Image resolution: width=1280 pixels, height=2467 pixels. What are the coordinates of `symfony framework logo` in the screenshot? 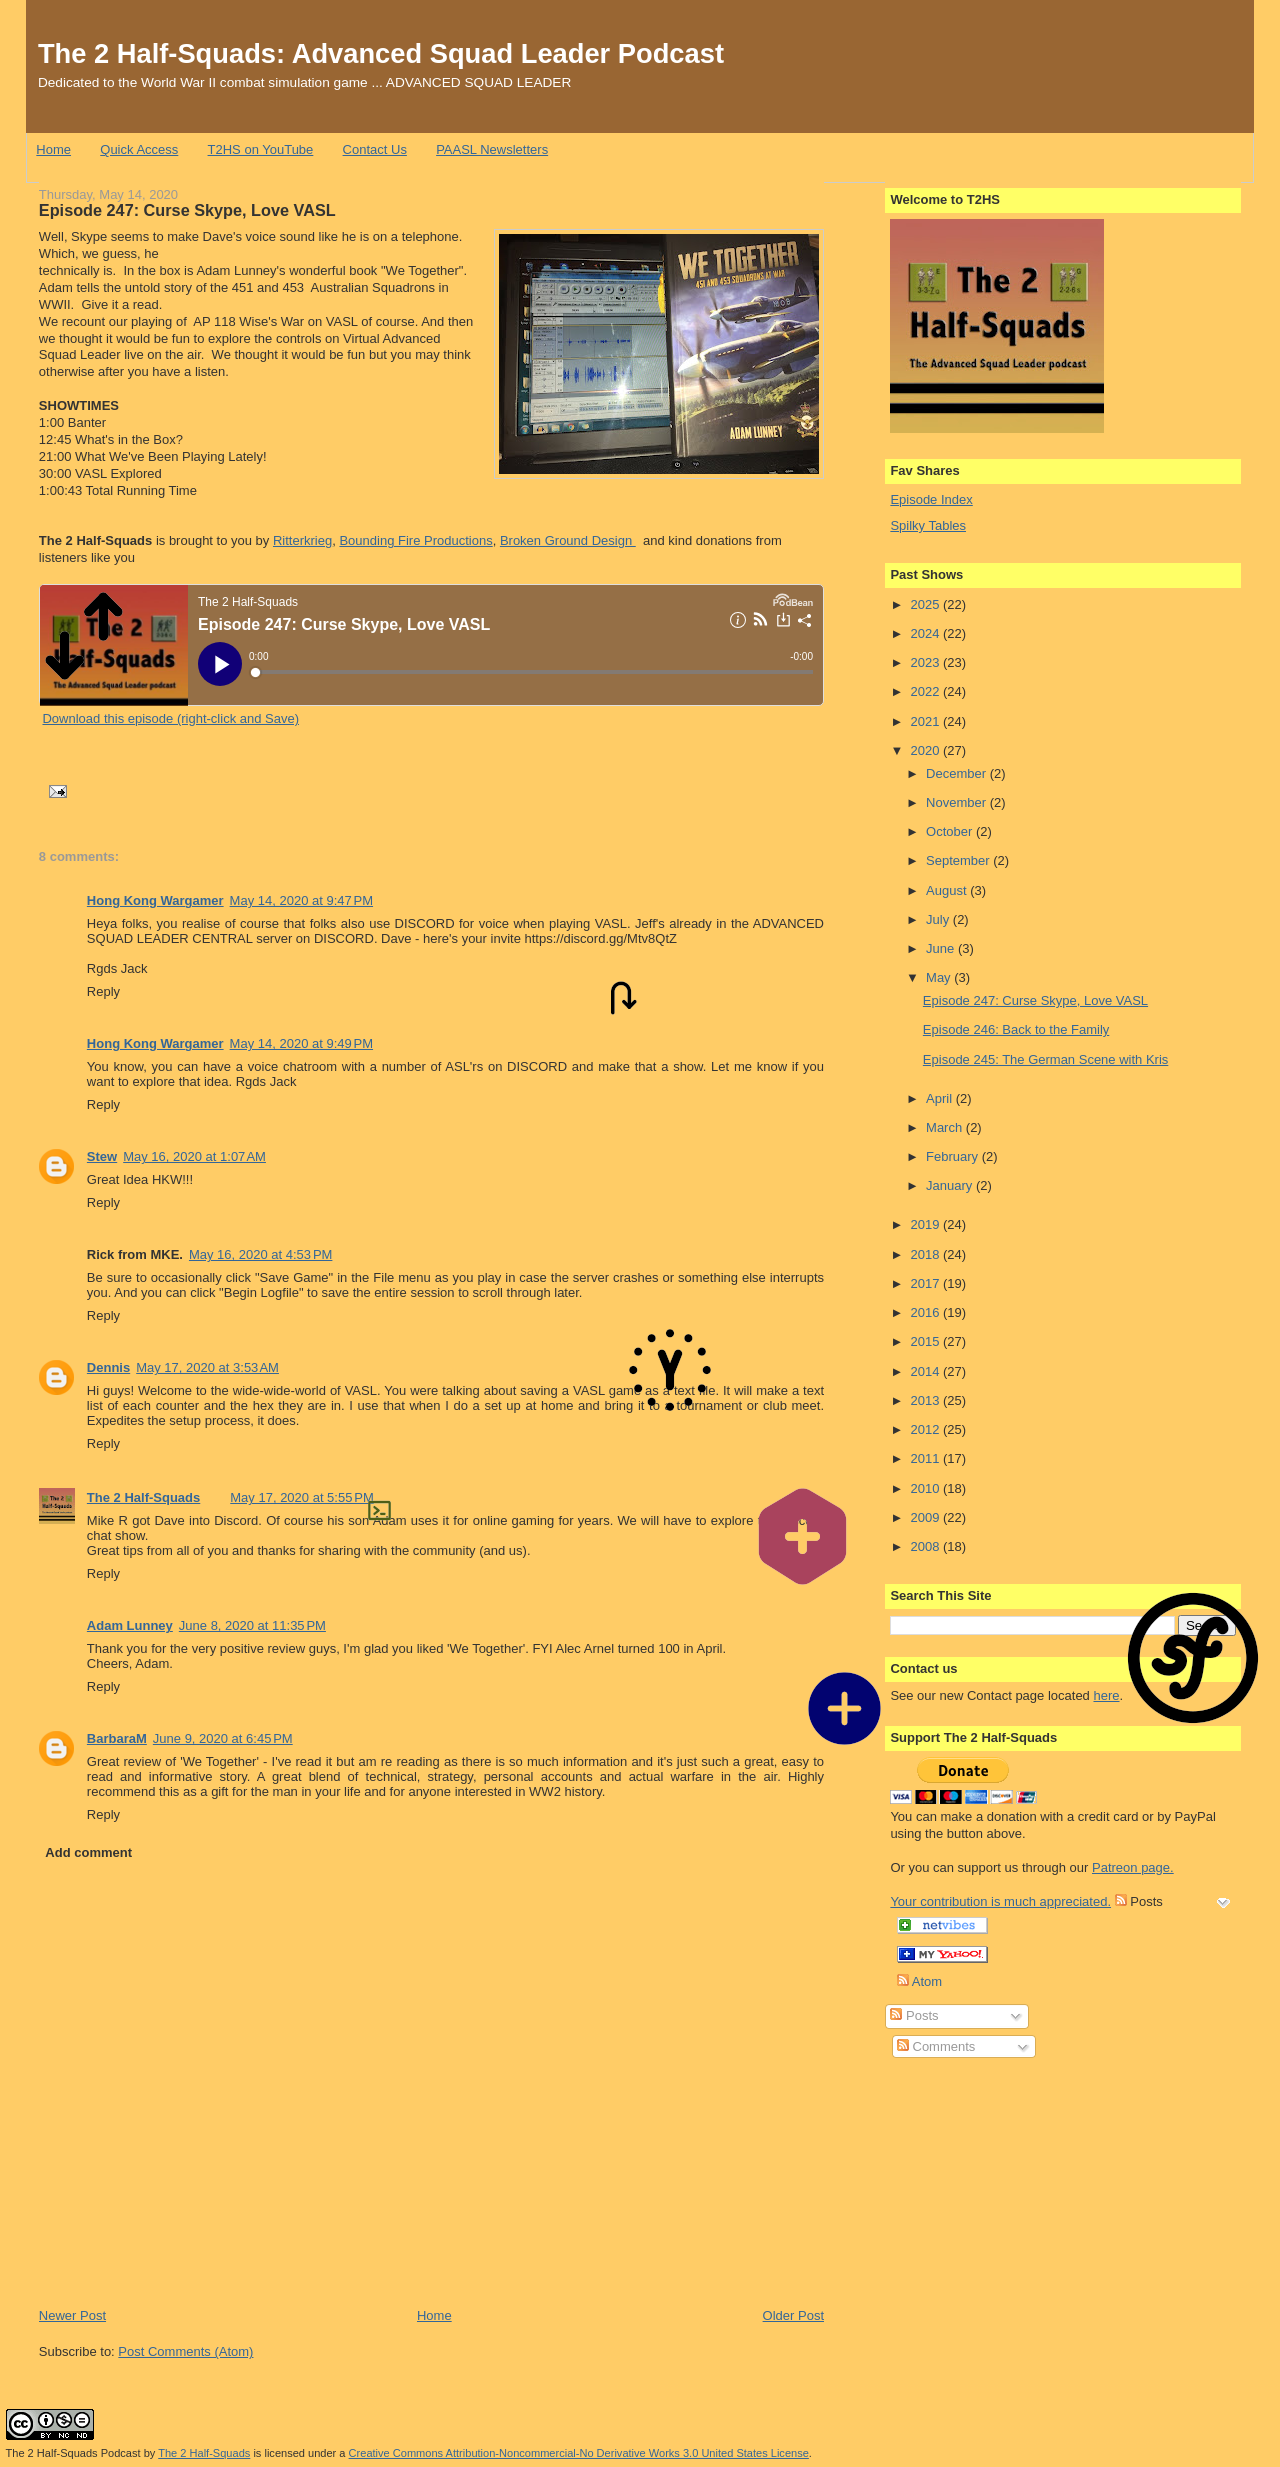 It's located at (1193, 1658).